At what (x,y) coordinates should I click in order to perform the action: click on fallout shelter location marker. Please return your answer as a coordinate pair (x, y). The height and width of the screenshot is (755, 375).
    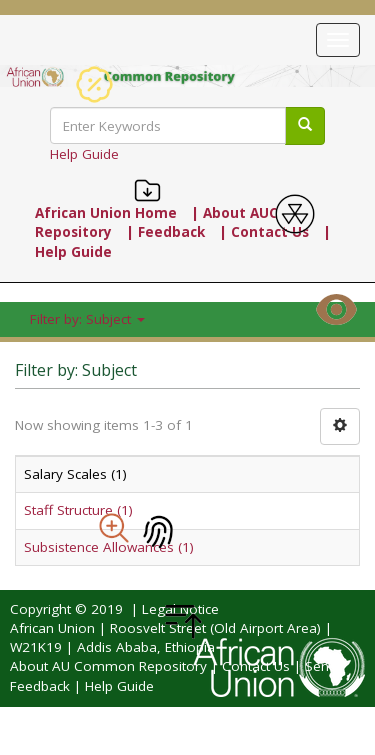
    Looking at the image, I should click on (295, 214).